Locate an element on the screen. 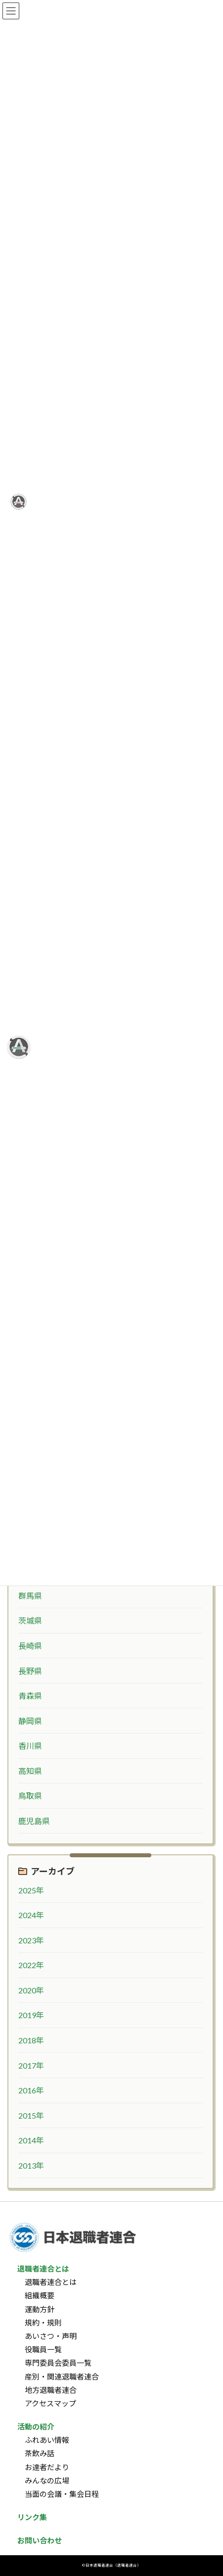 This screenshot has height=2576, width=223. open the software updater application is located at coordinates (19, 1047).